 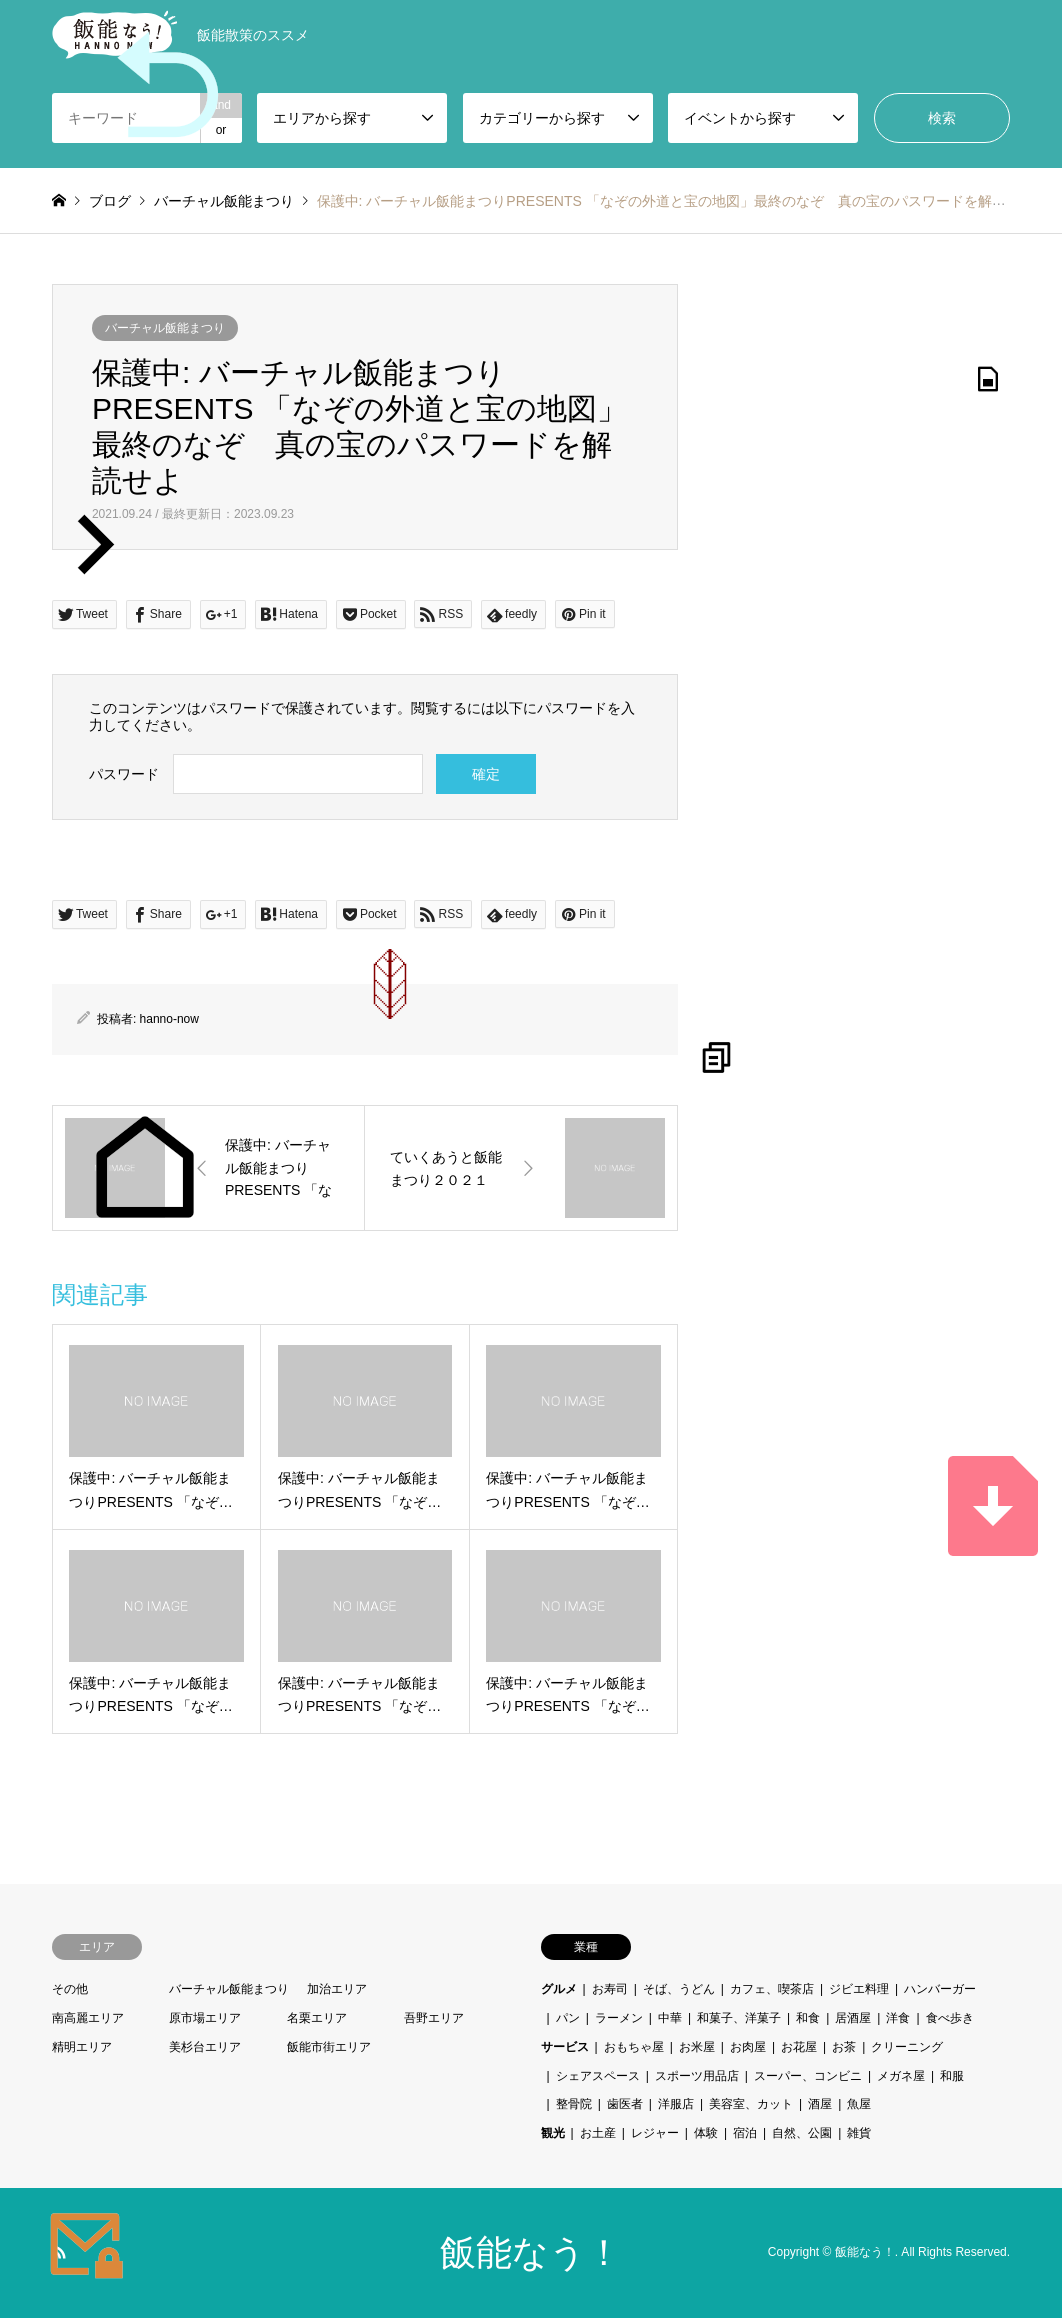 What do you see at coordinates (716, 1057) in the screenshot?
I see `copy file to clipboard` at bounding box center [716, 1057].